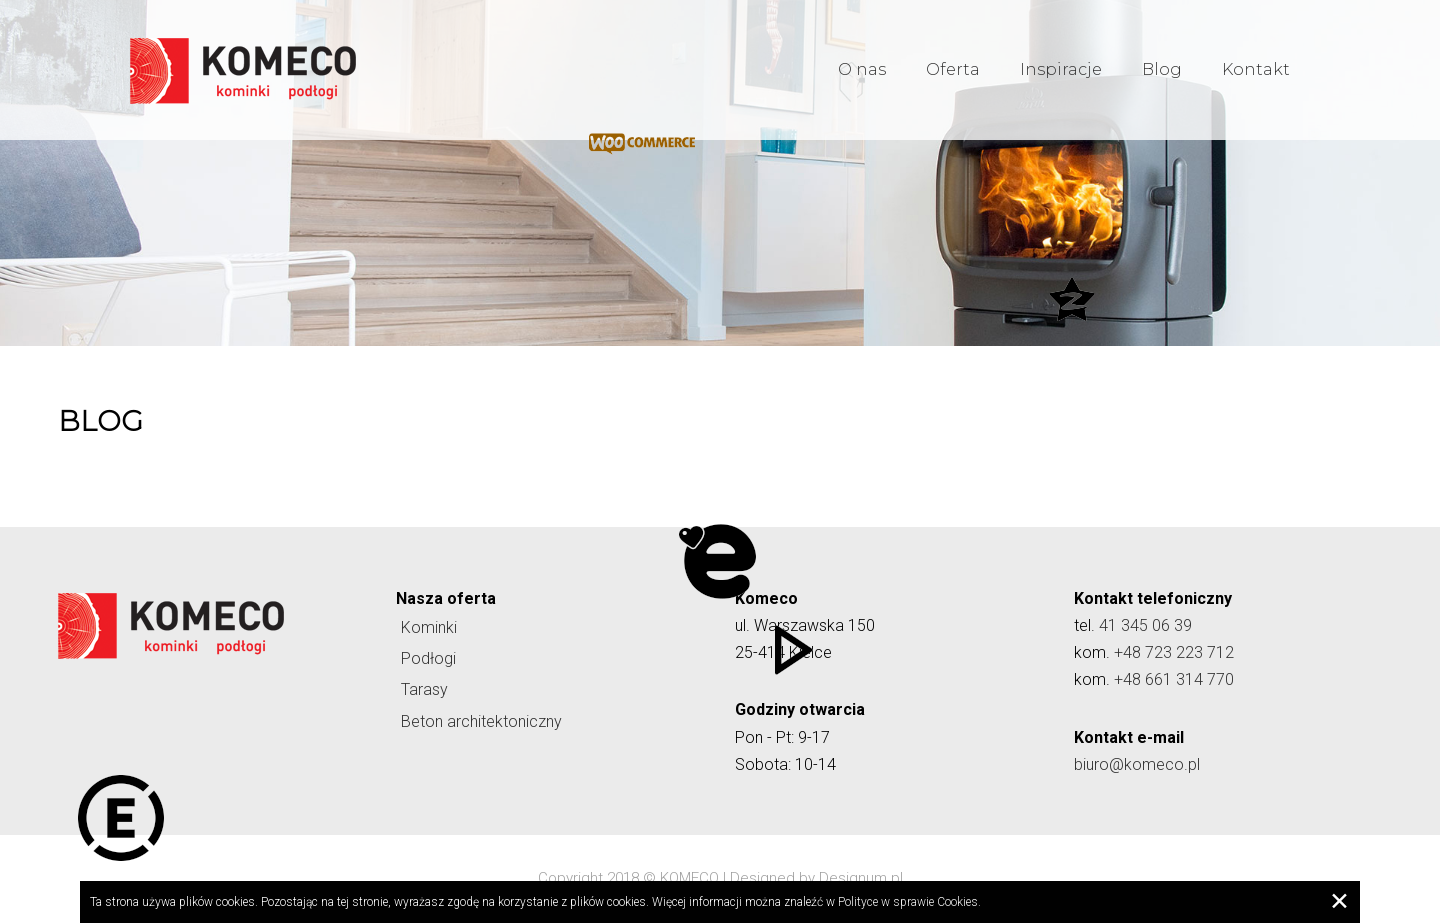 This screenshot has width=1440, height=923. I want to click on access woocommerce store settings, so click(642, 144).